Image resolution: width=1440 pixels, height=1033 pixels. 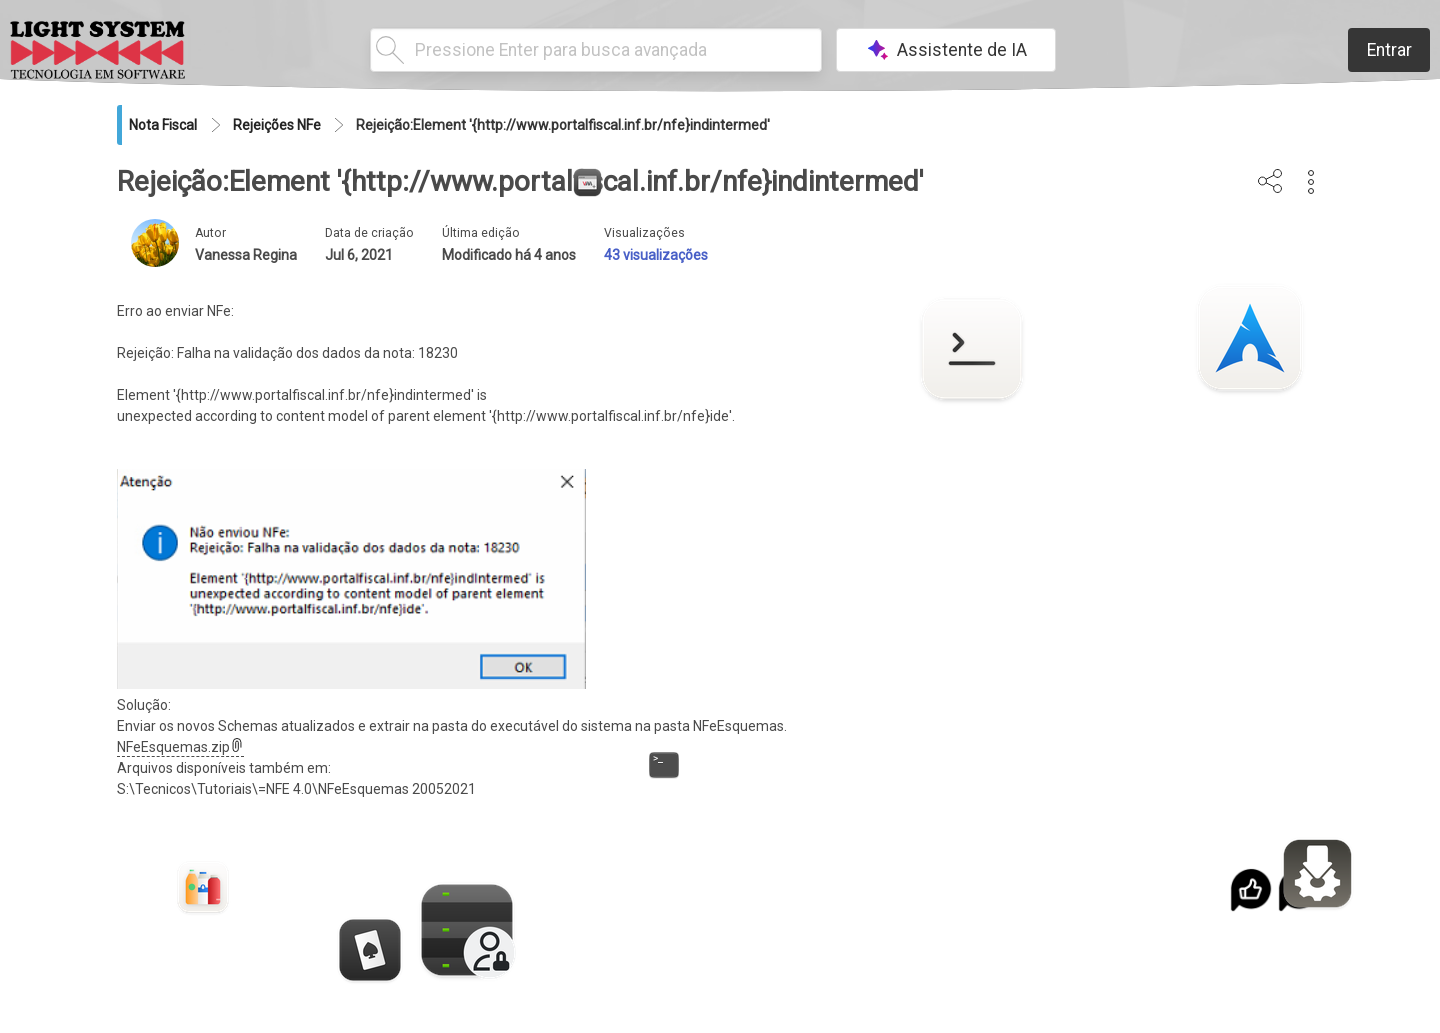 I want to click on open Bottles app to run Windows software, so click(x=203, y=887).